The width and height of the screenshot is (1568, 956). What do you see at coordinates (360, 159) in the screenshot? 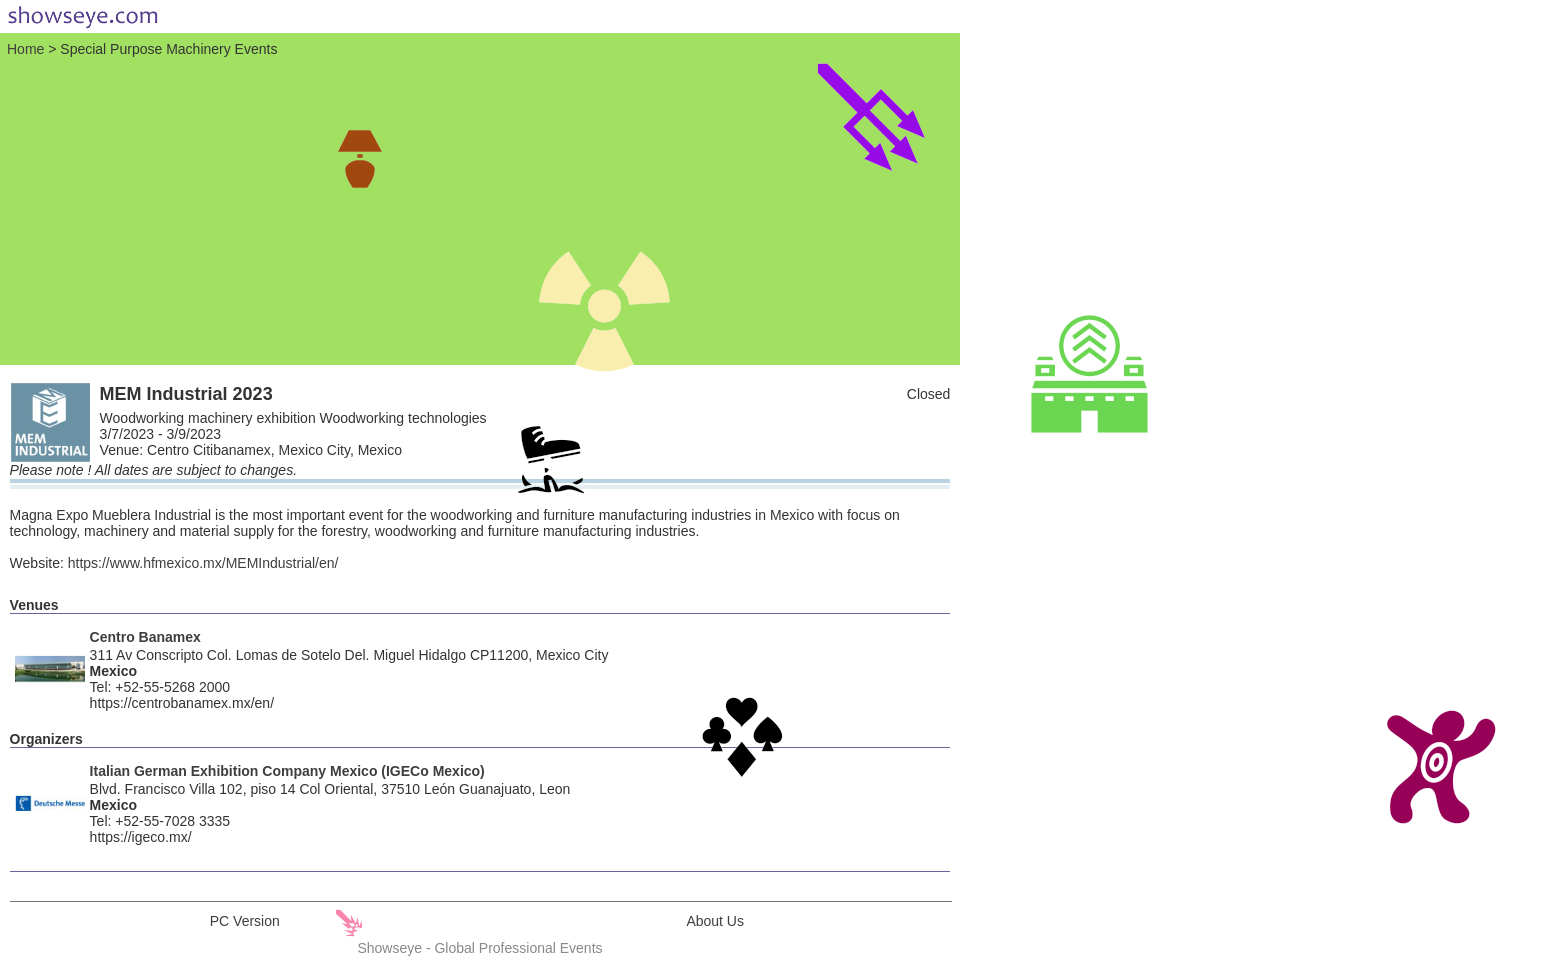
I see `toggle bedside lamp or night light` at bounding box center [360, 159].